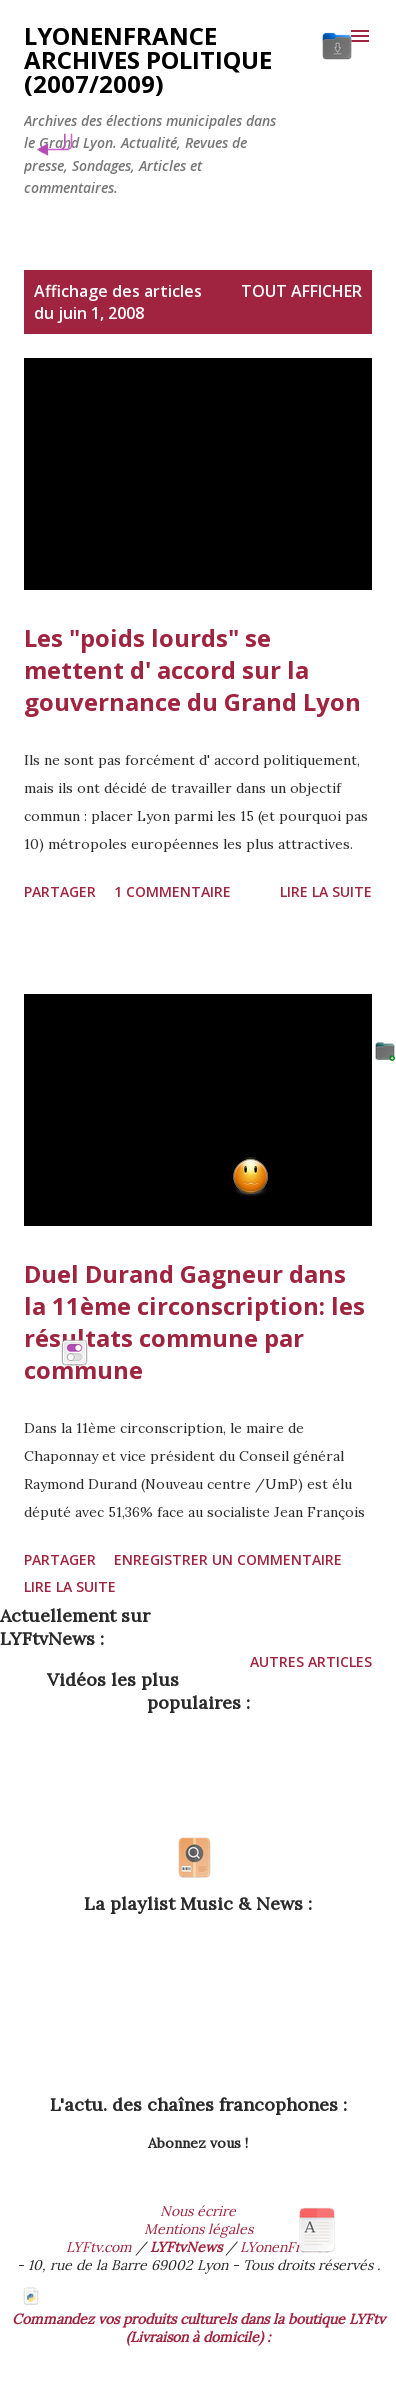 This screenshot has height=2382, width=396. What do you see at coordinates (194, 1857) in the screenshot?
I see `resolving package dependencies` at bounding box center [194, 1857].